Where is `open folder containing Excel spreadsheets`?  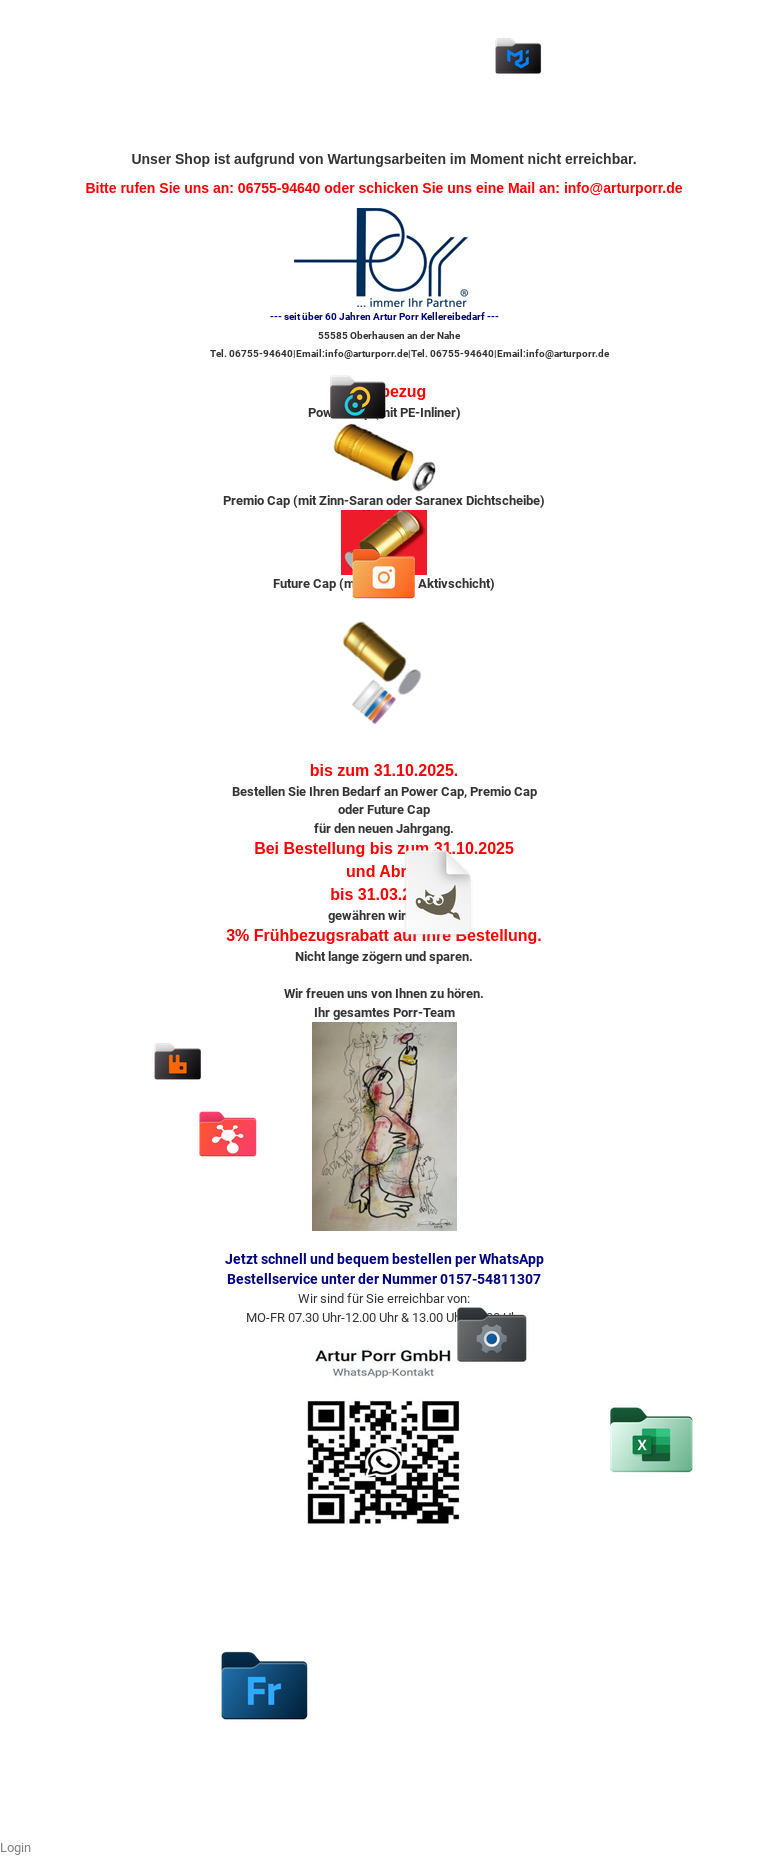 open folder containing Excel spreadsheets is located at coordinates (651, 1442).